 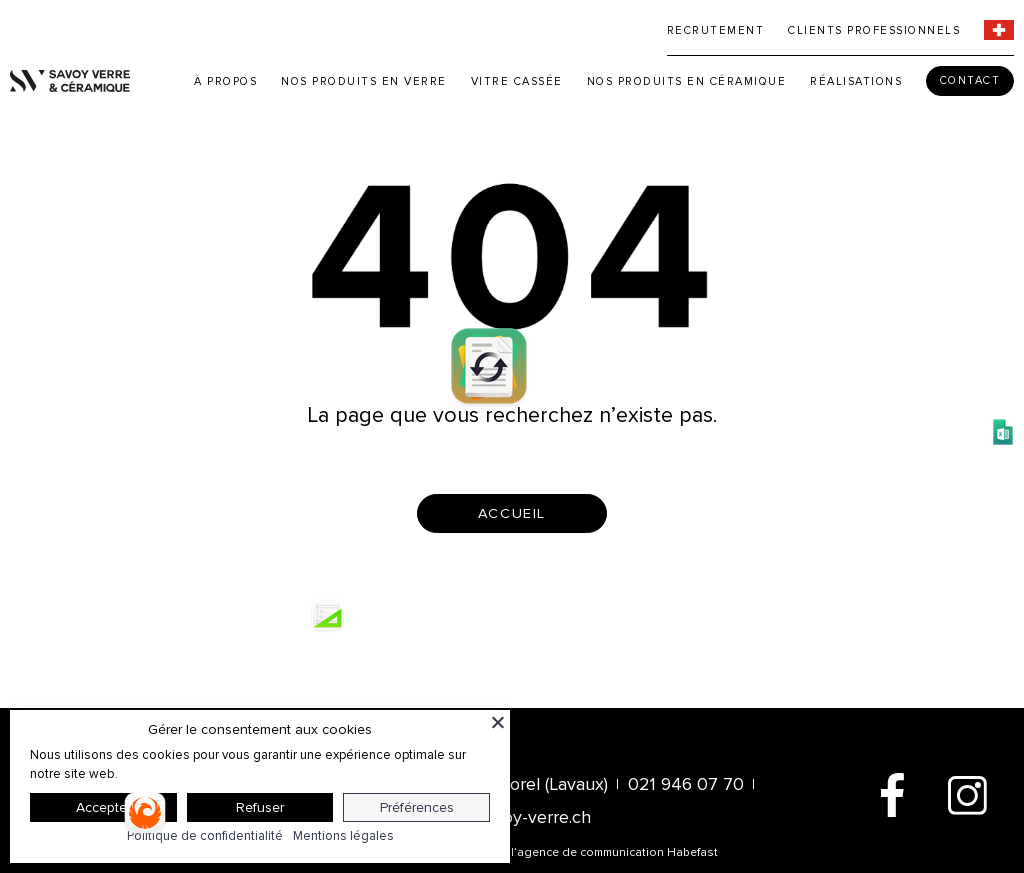 What do you see at coordinates (1003, 432) in the screenshot?
I see `microsoft excel template file with macros enabled` at bounding box center [1003, 432].